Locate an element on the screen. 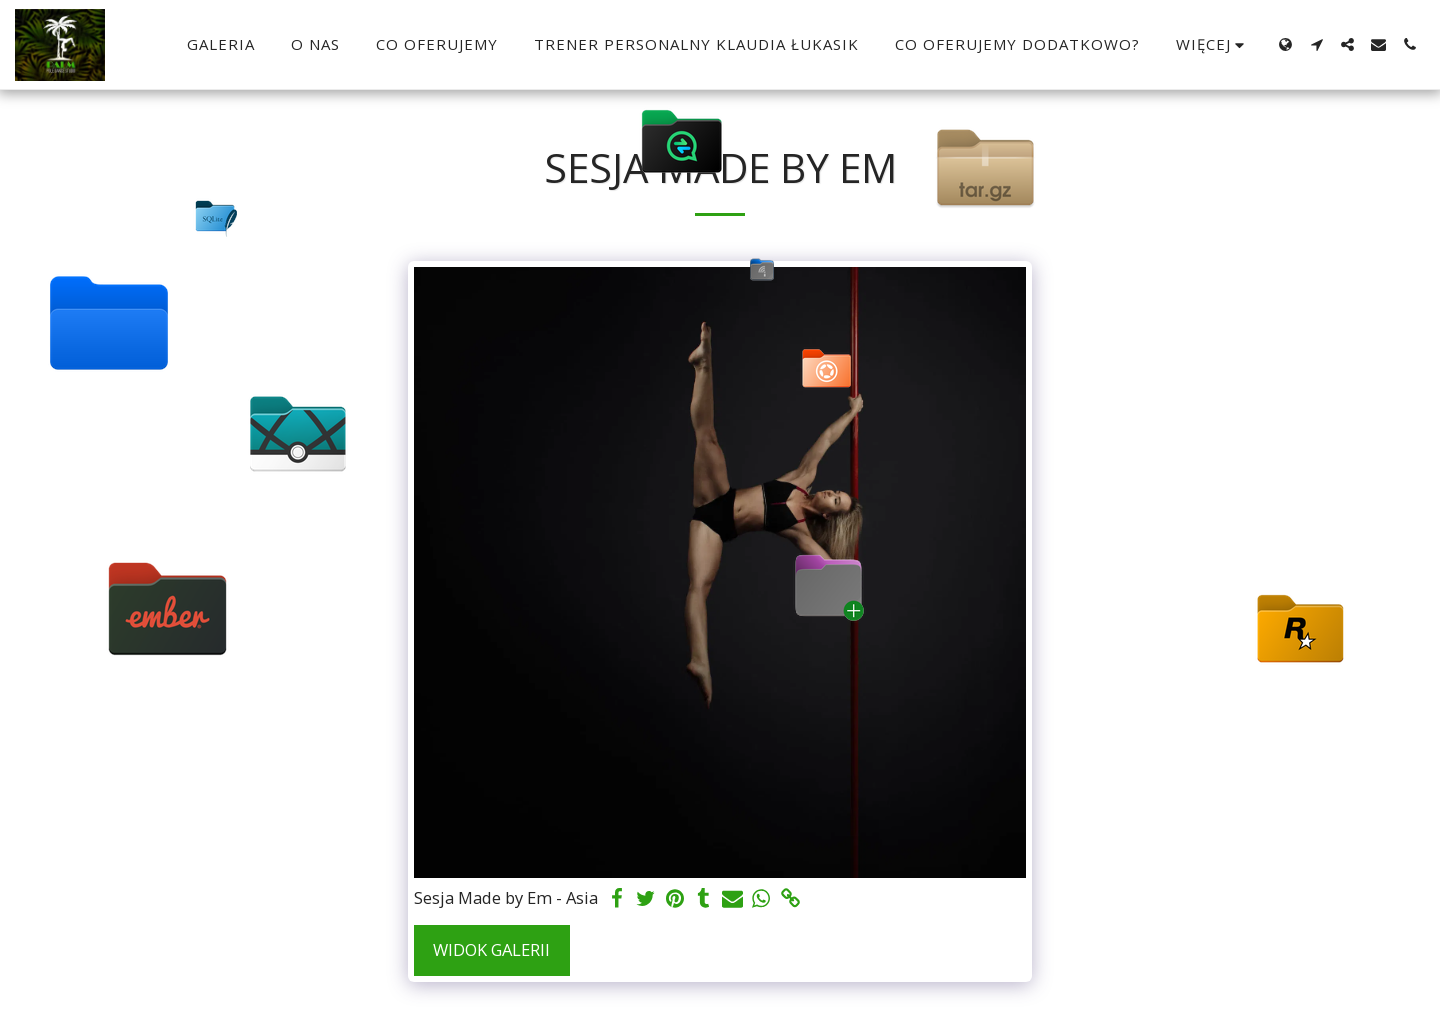 The image size is (1440, 1019). folder containing ember.js project files is located at coordinates (167, 612).